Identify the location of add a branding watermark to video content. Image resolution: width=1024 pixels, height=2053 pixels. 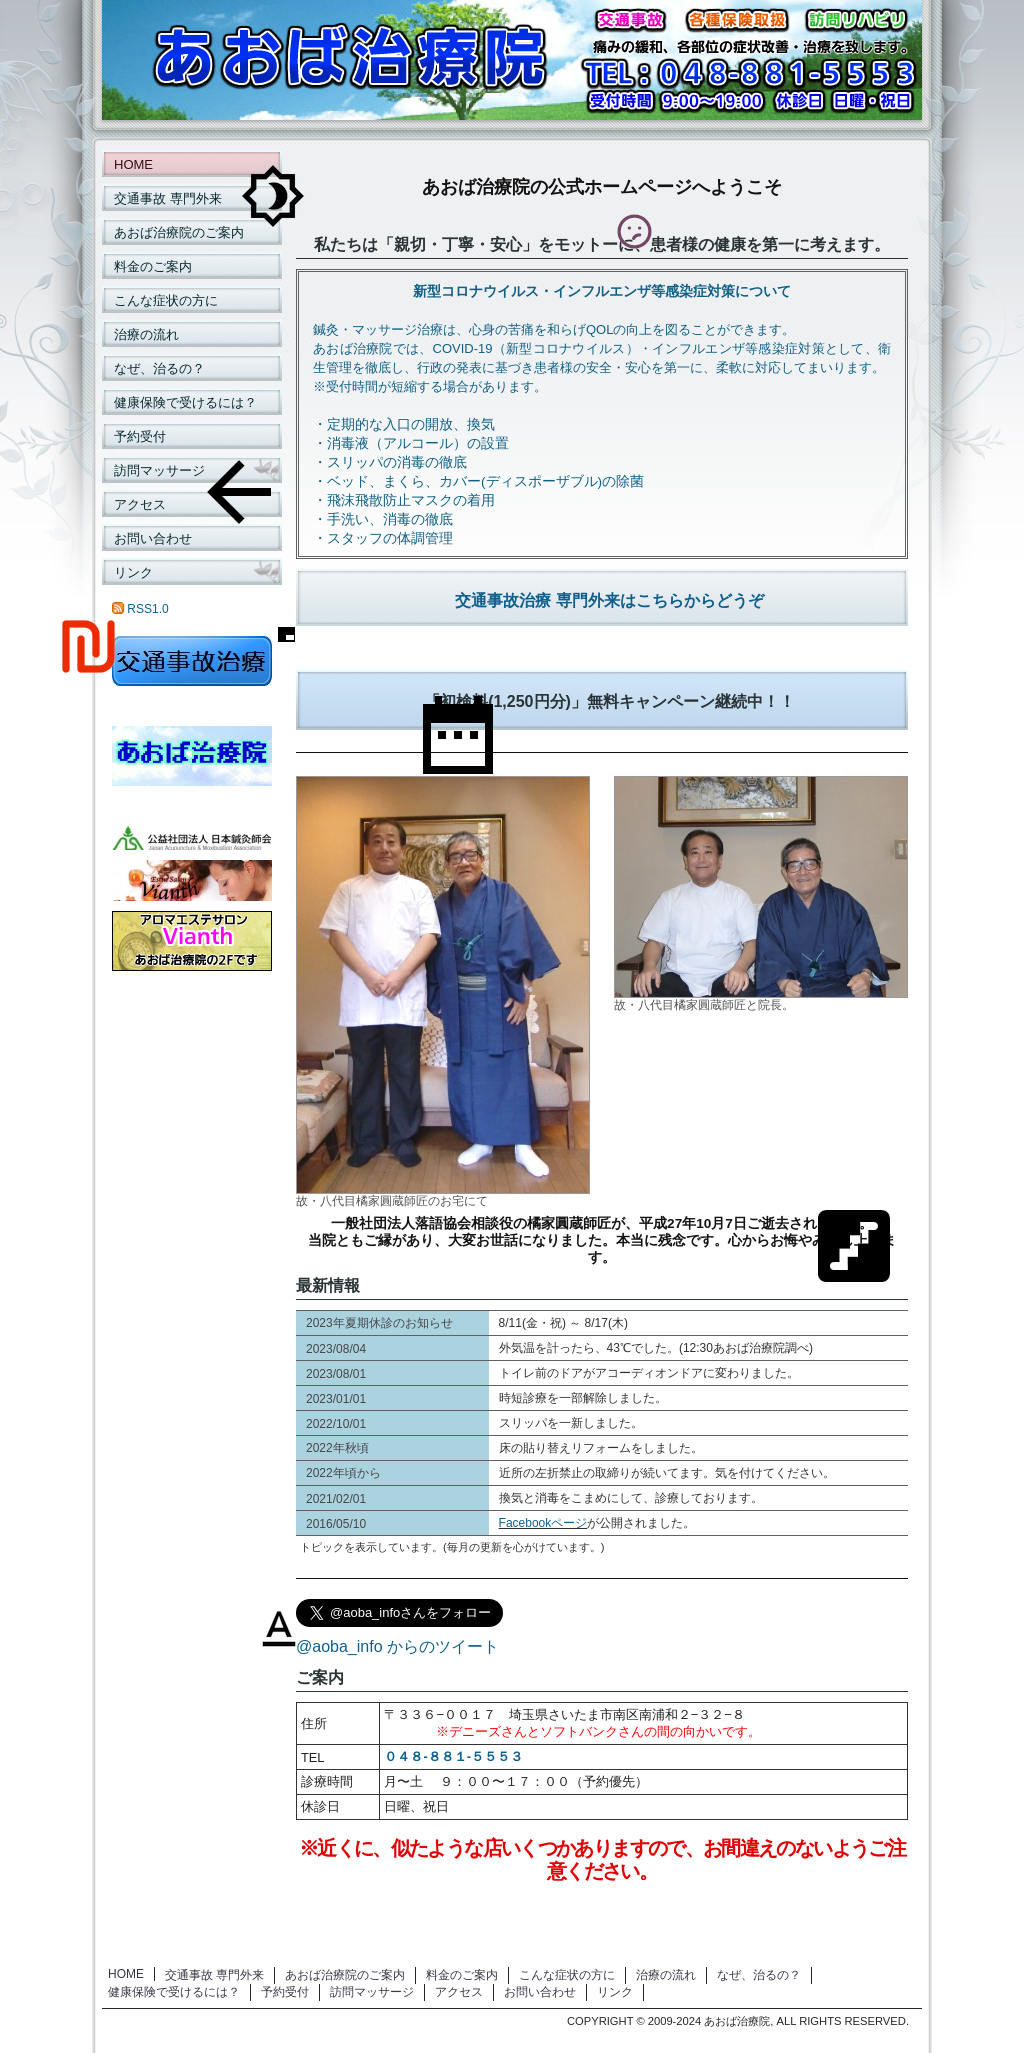
(286, 634).